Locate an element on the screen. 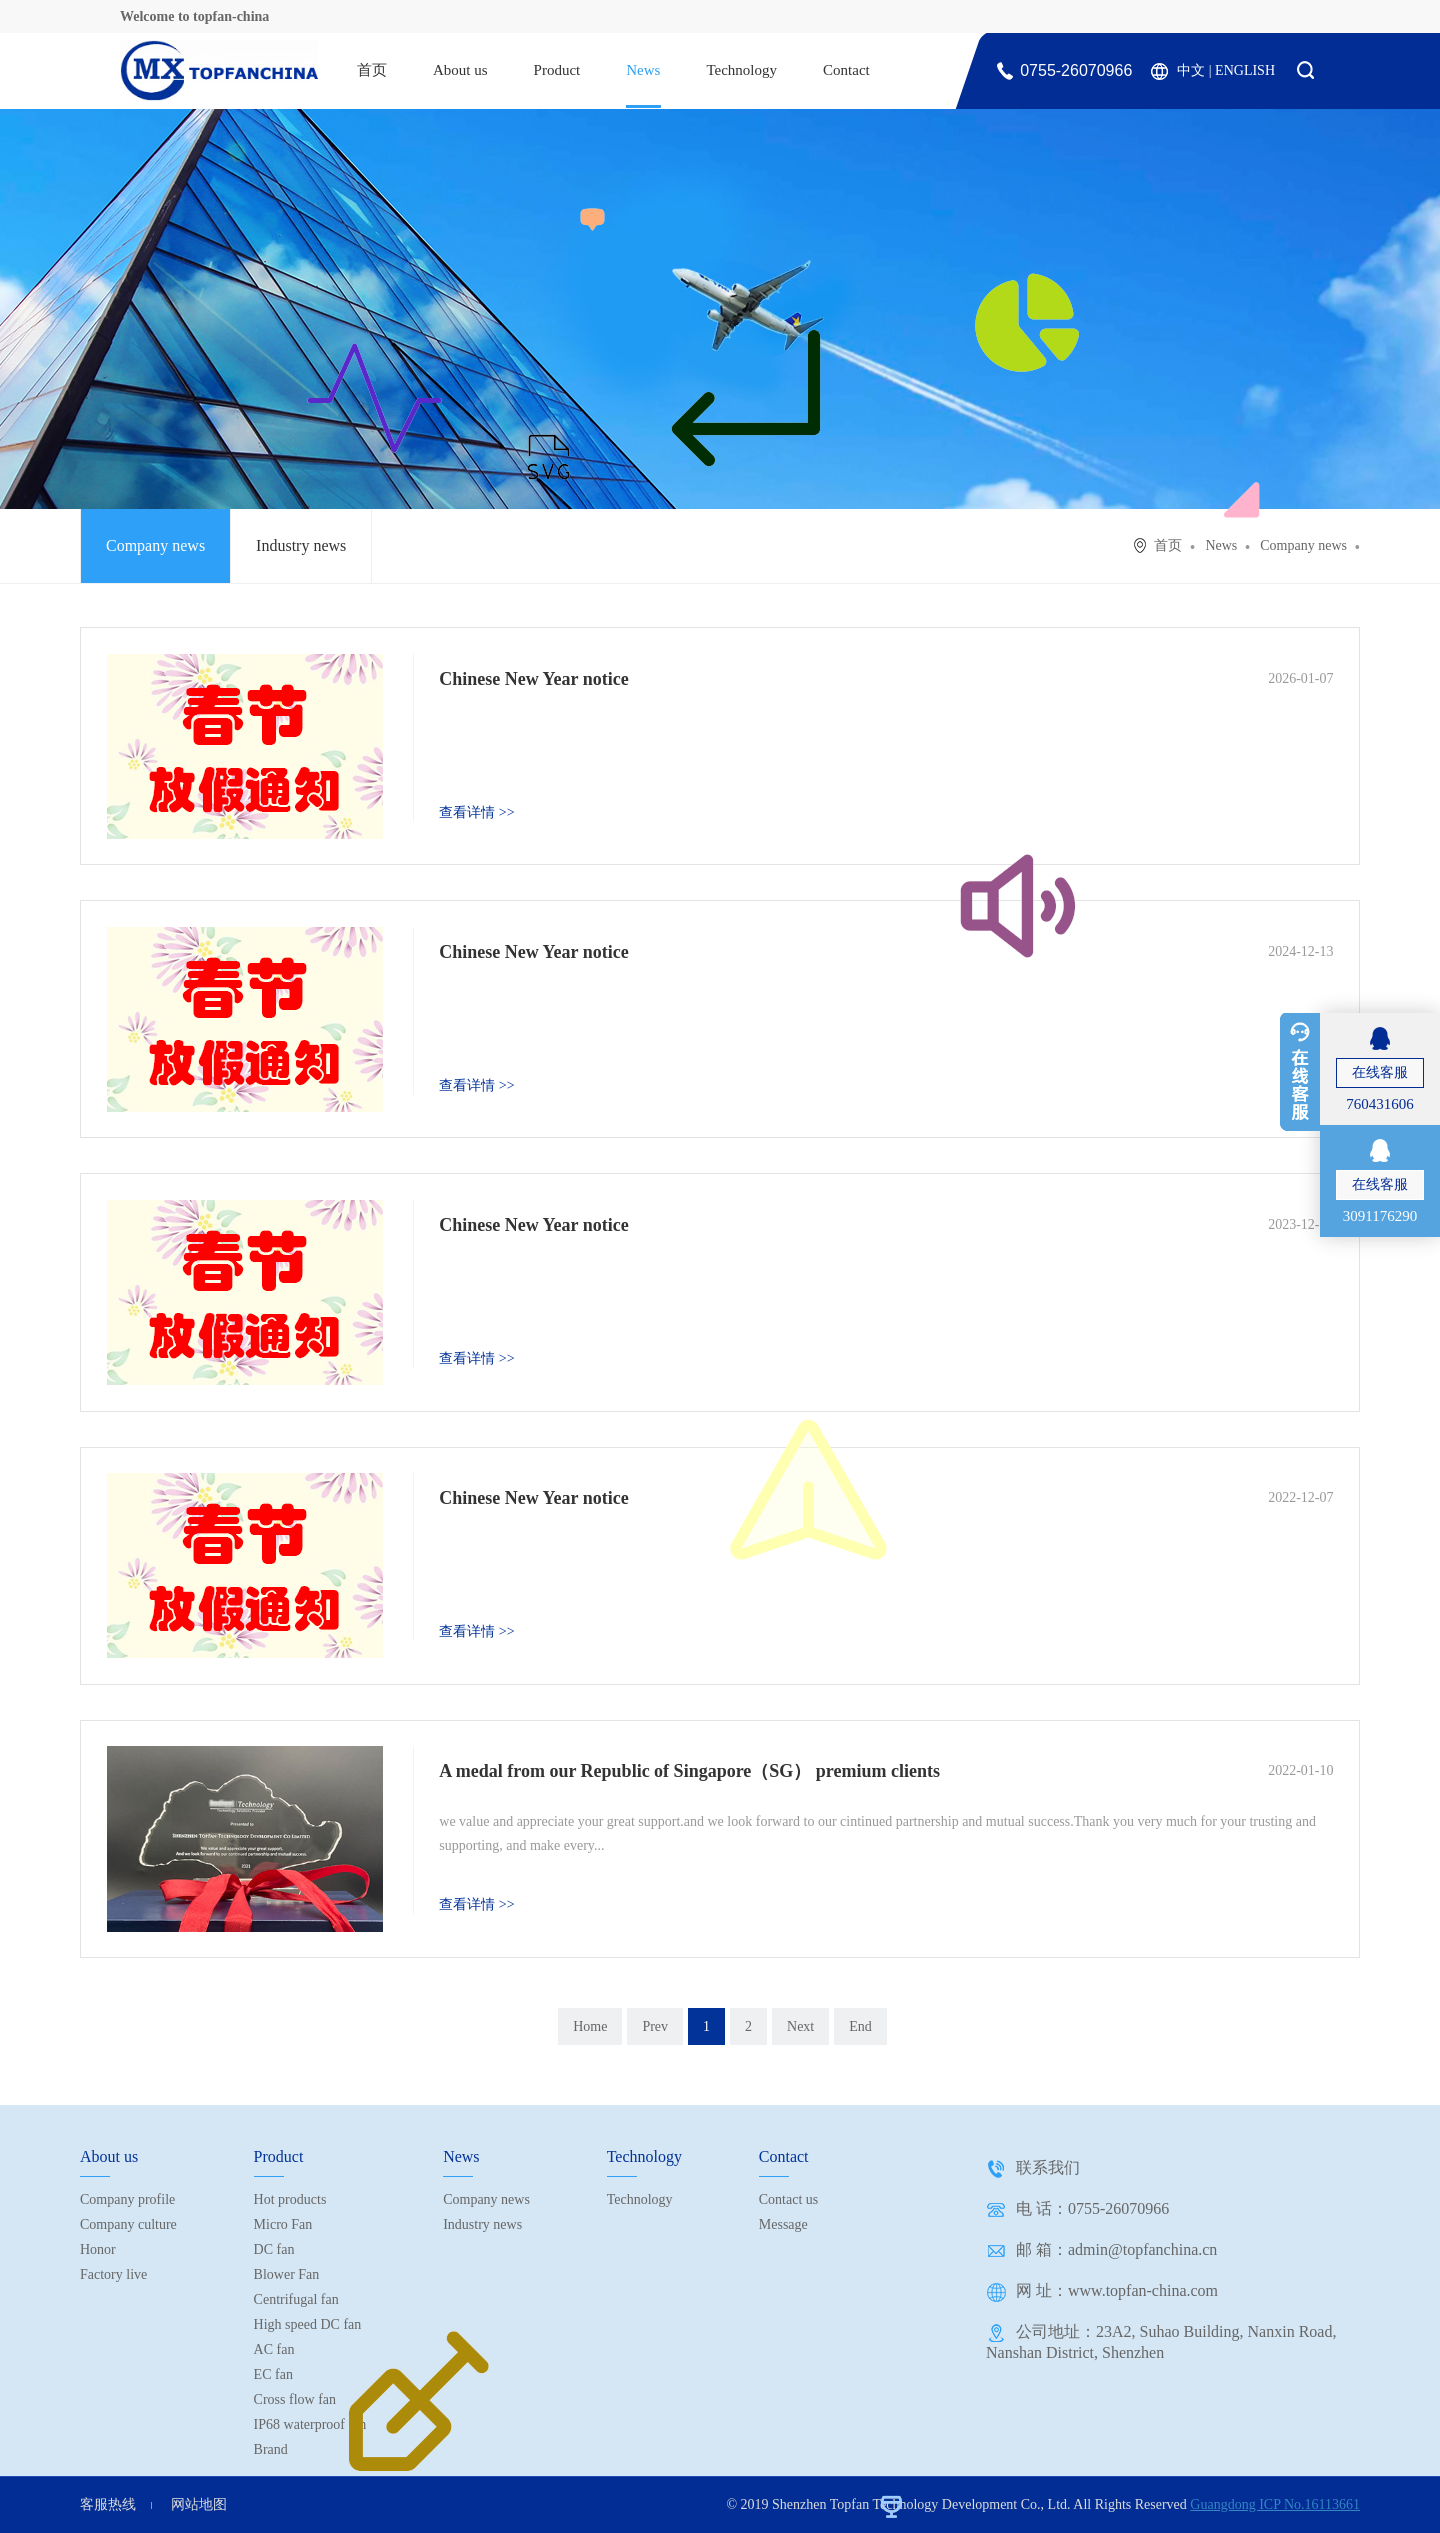 The image size is (1440, 2533). return to previous line or entry is located at coordinates (746, 398).